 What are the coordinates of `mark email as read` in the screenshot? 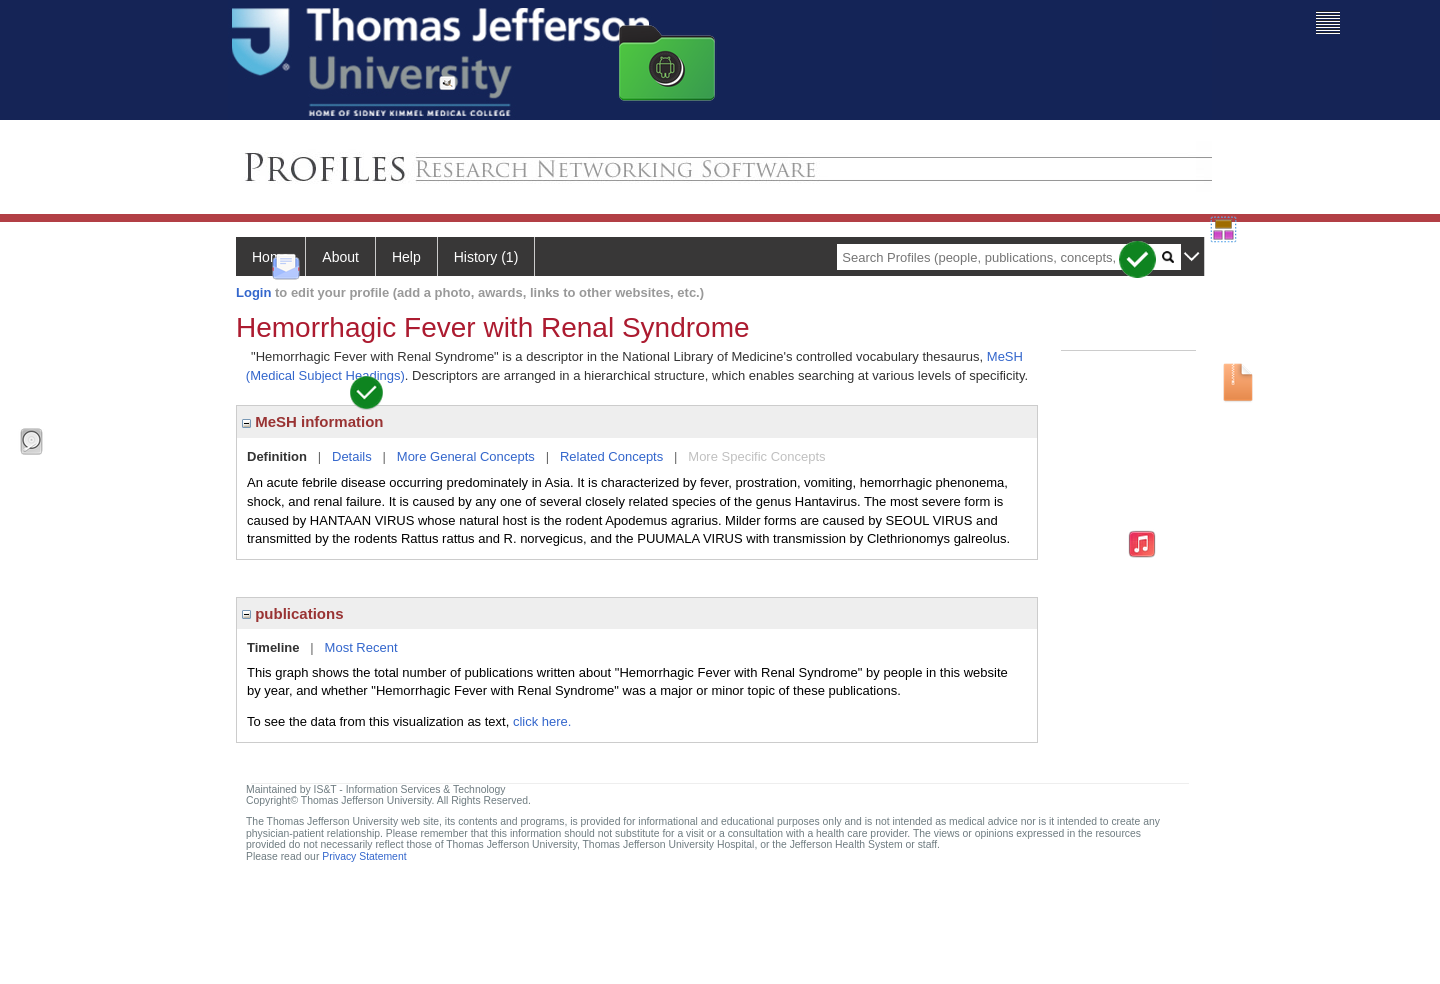 It's located at (286, 267).